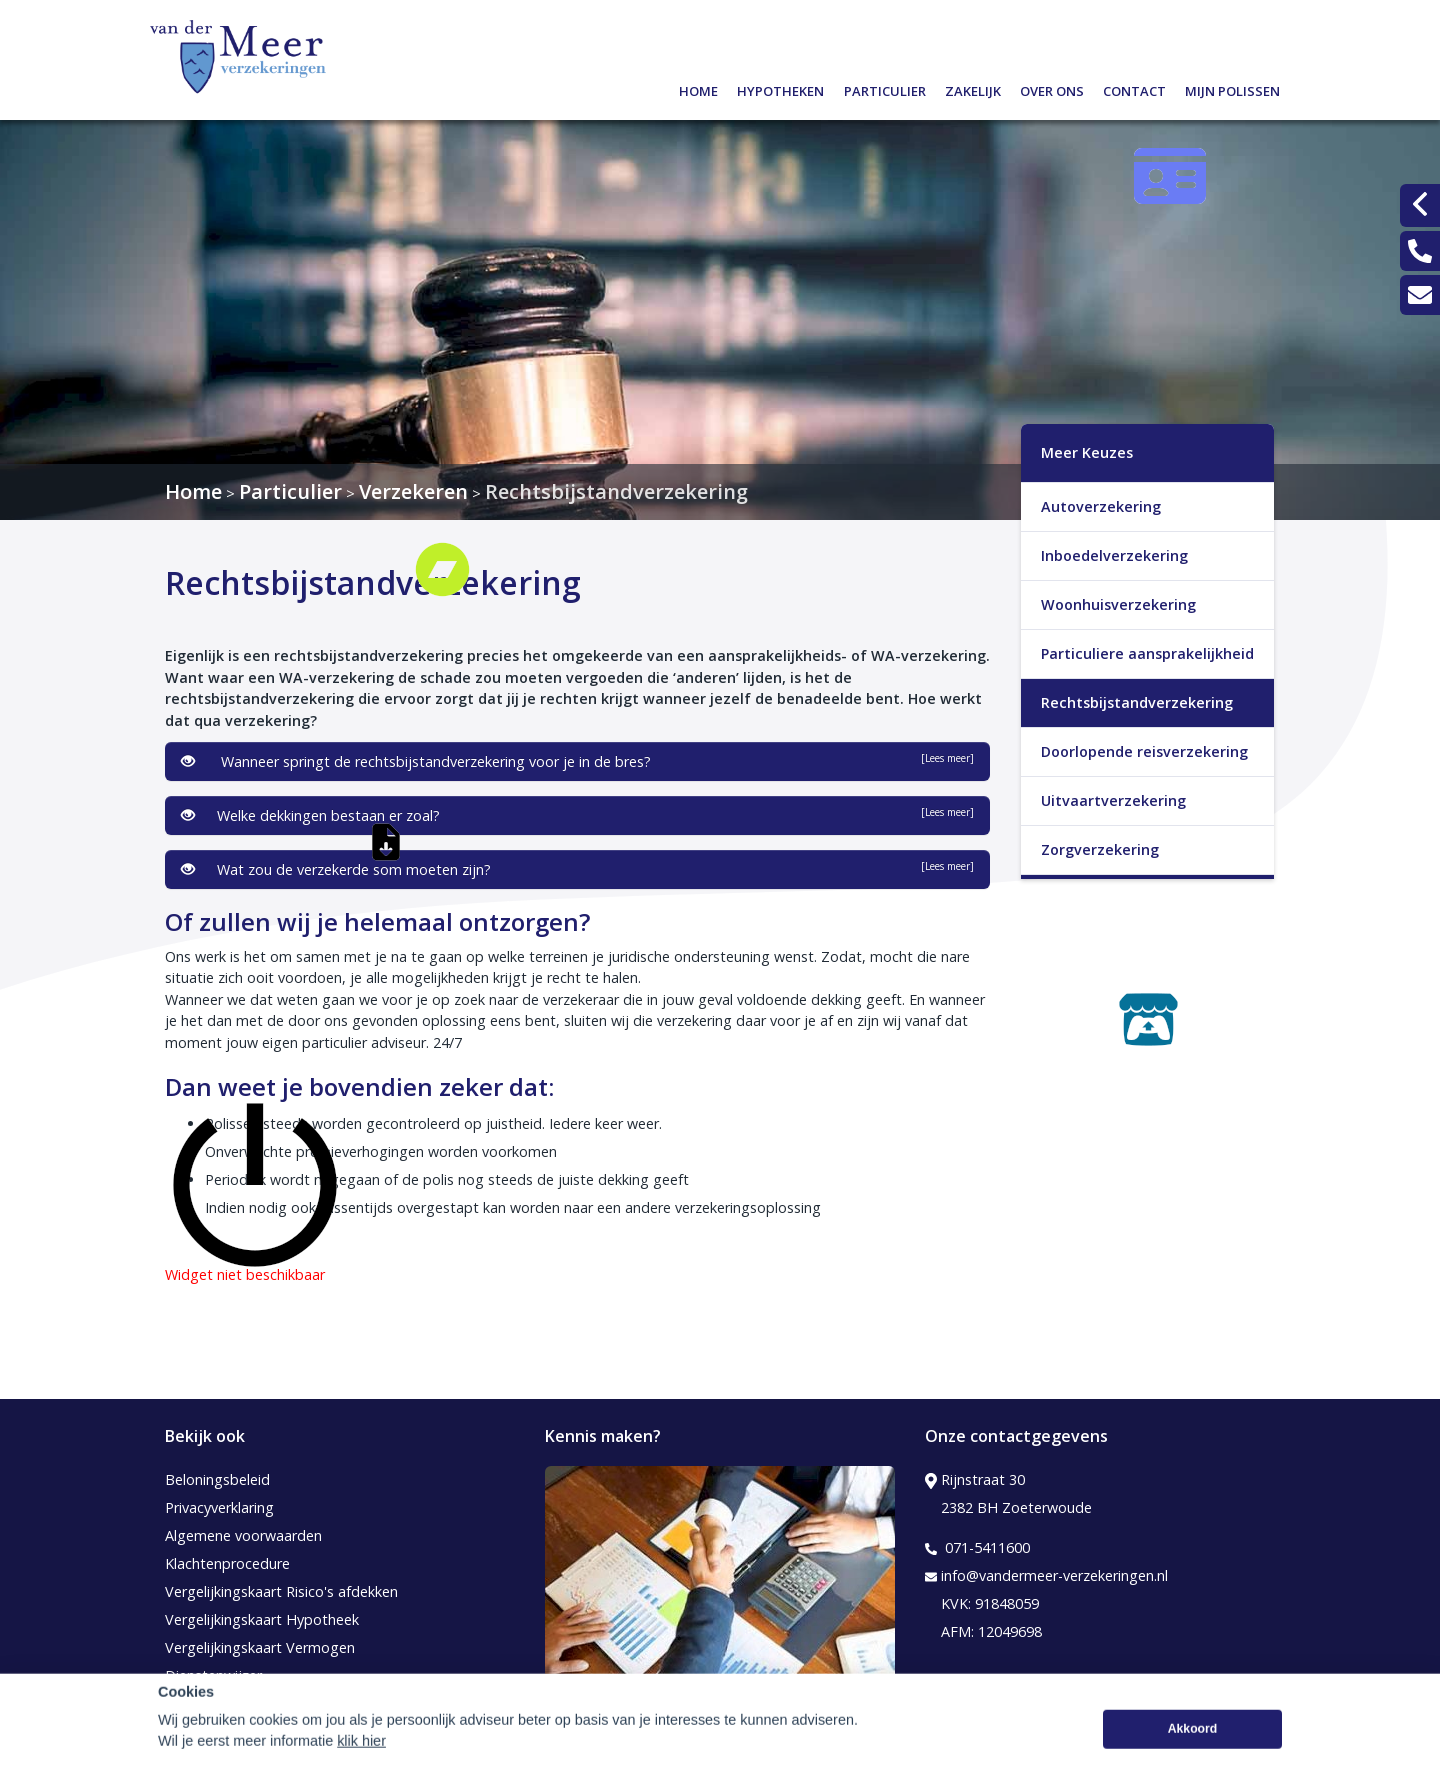  What do you see at coordinates (442, 569) in the screenshot?
I see `open Bandcamp app` at bounding box center [442, 569].